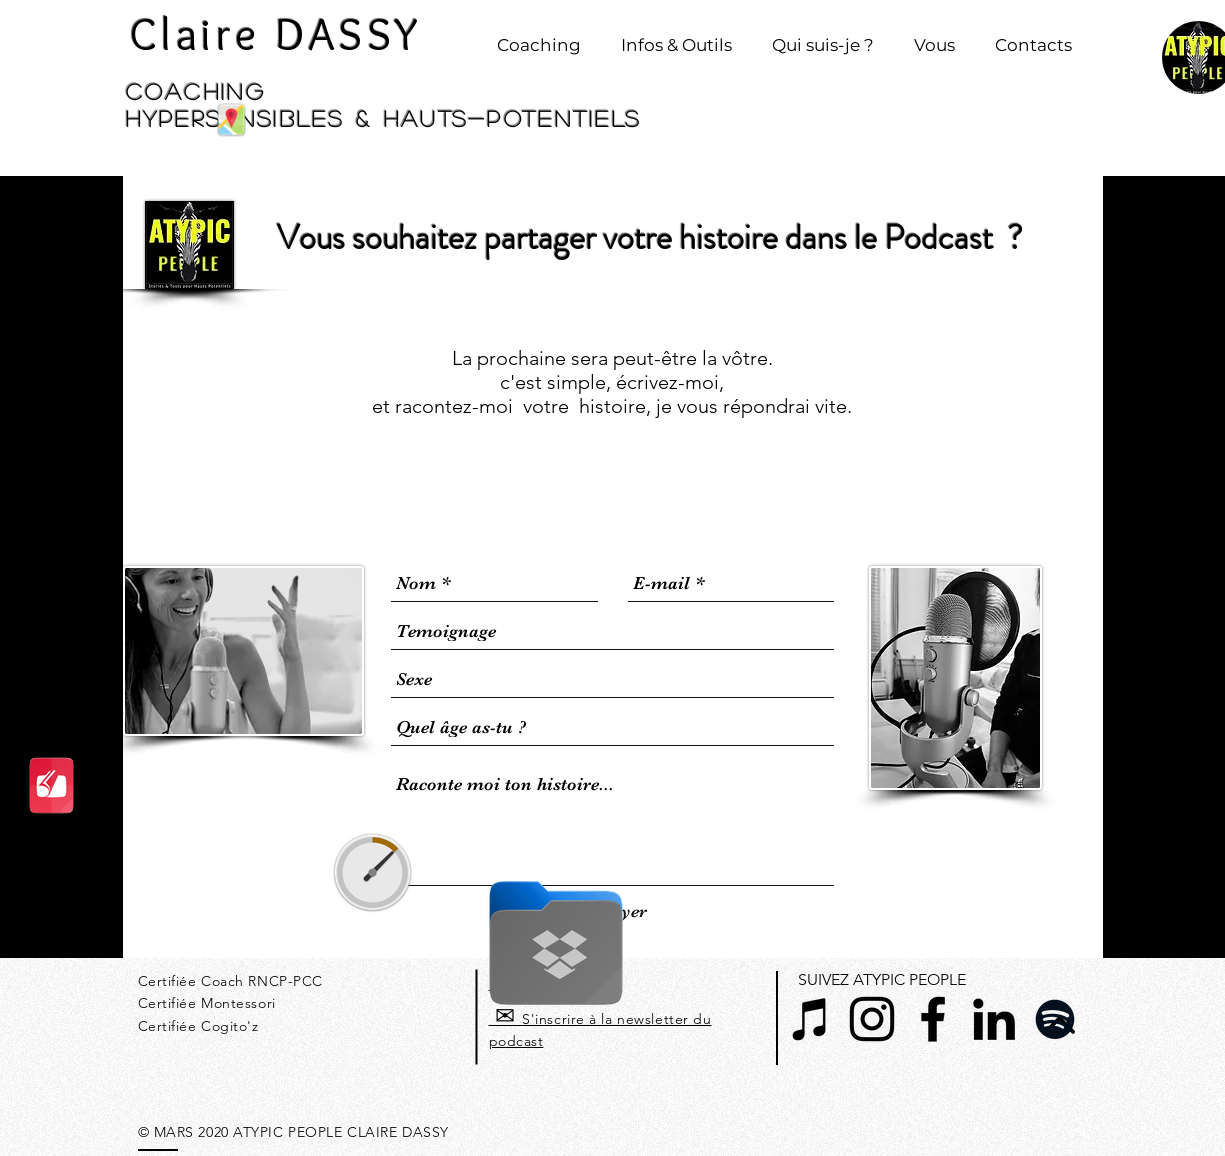 The width and height of the screenshot is (1225, 1156). I want to click on open your dropbox synced folder, so click(556, 943).